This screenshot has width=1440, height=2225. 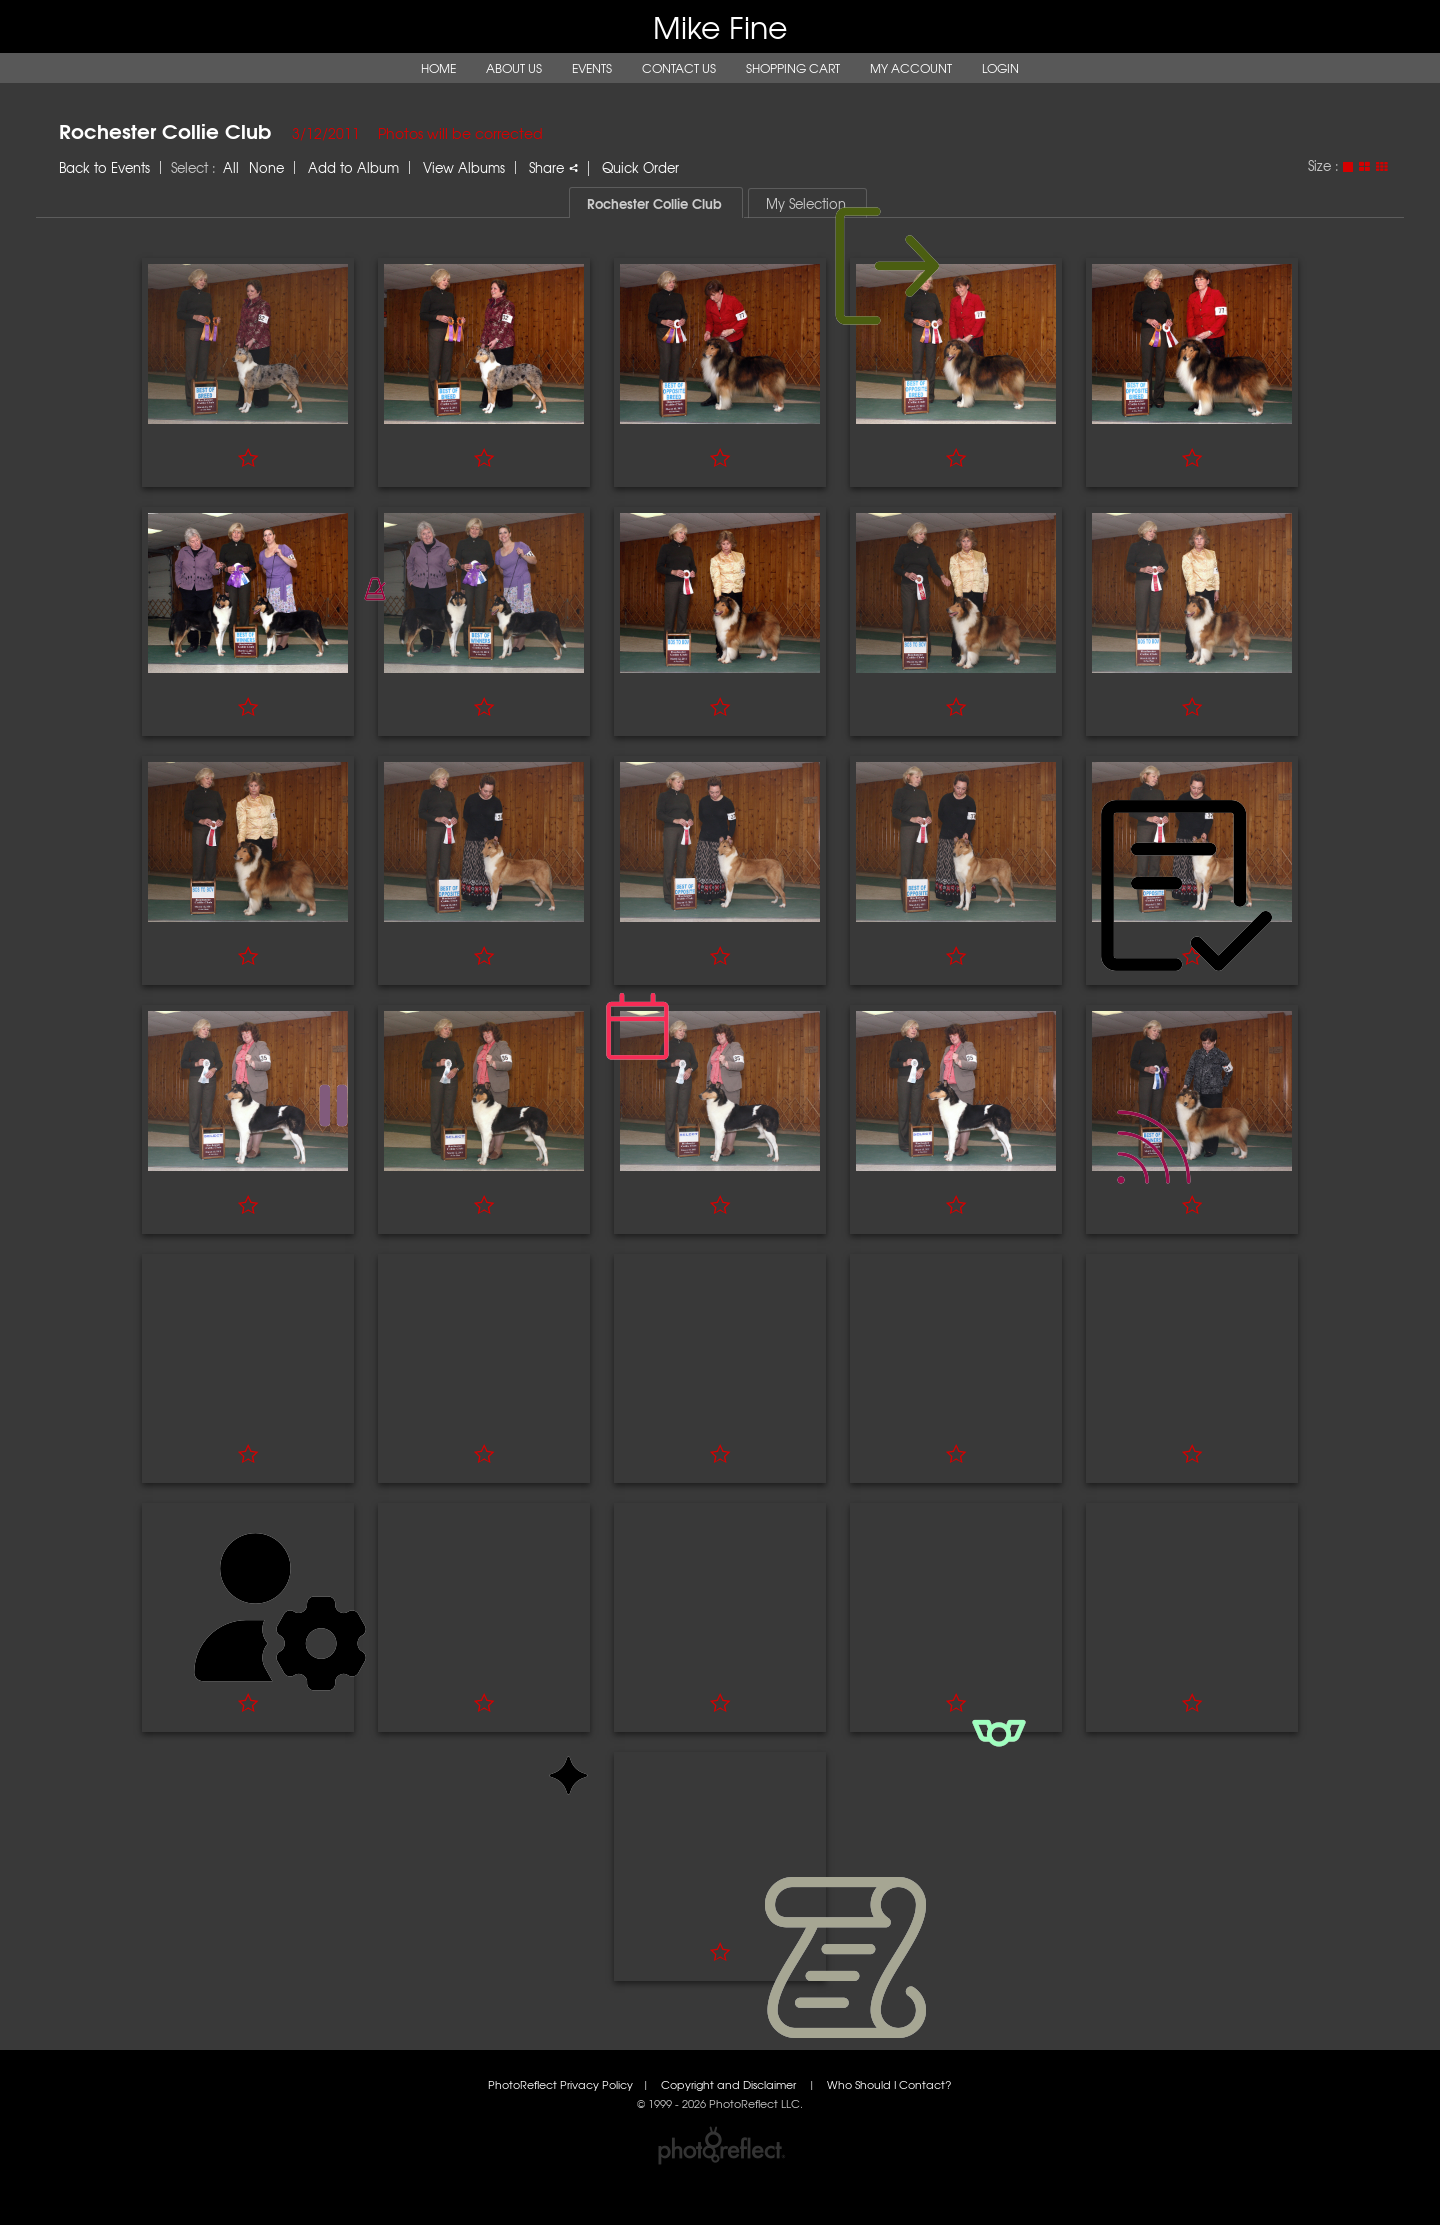 What do you see at coordinates (886, 266) in the screenshot?
I see `sign out of your account` at bounding box center [886, 266].